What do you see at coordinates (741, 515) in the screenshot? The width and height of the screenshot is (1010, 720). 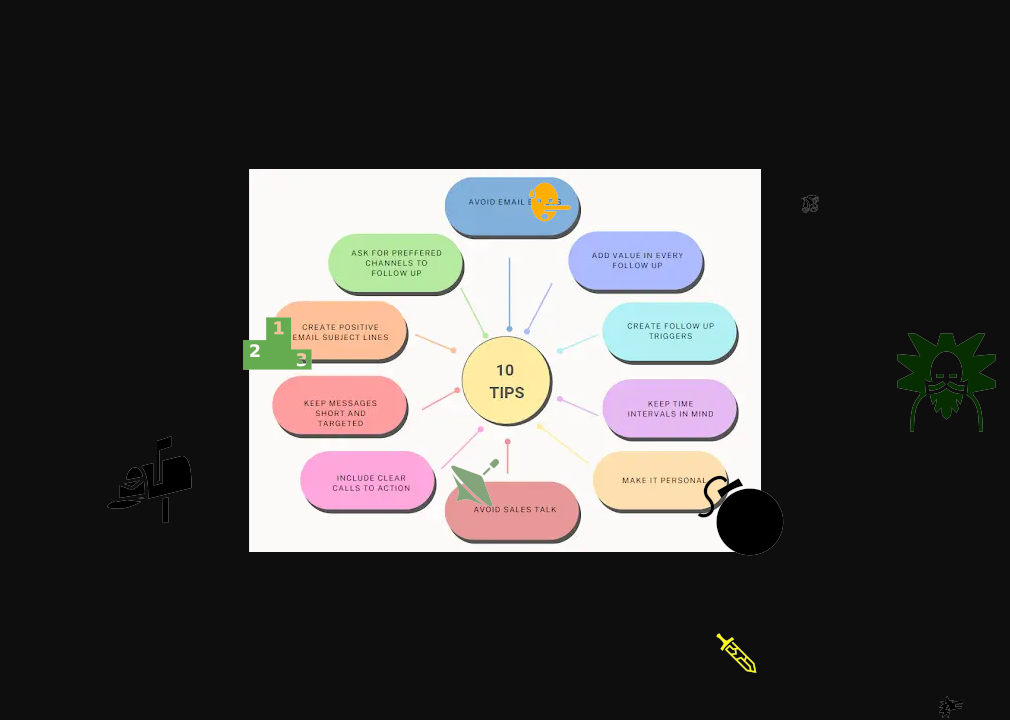 I see `an inactive or disarmed bomb item` at bounding box center [741, 515].